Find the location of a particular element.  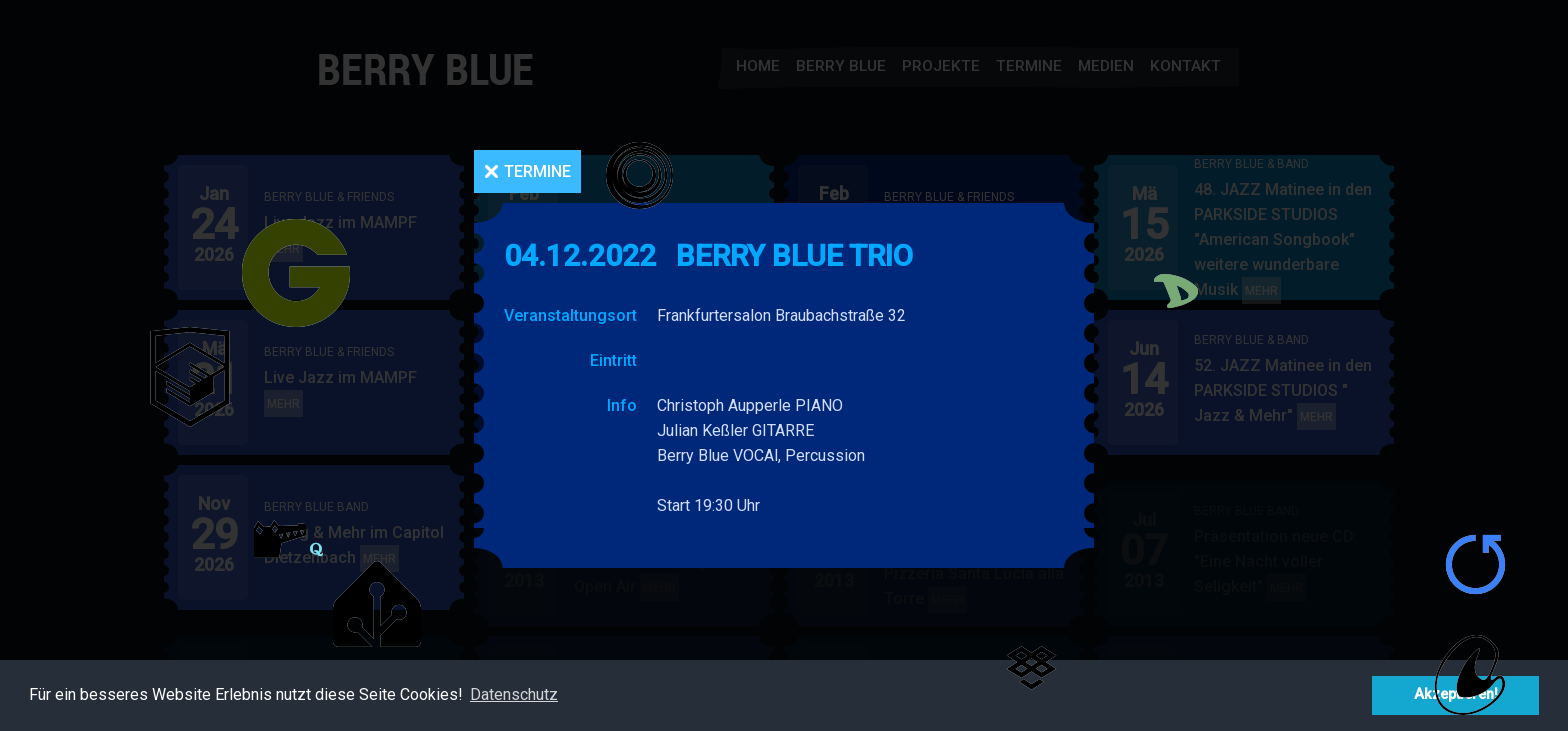

crewai logo is located at coordinates (1470, 675).